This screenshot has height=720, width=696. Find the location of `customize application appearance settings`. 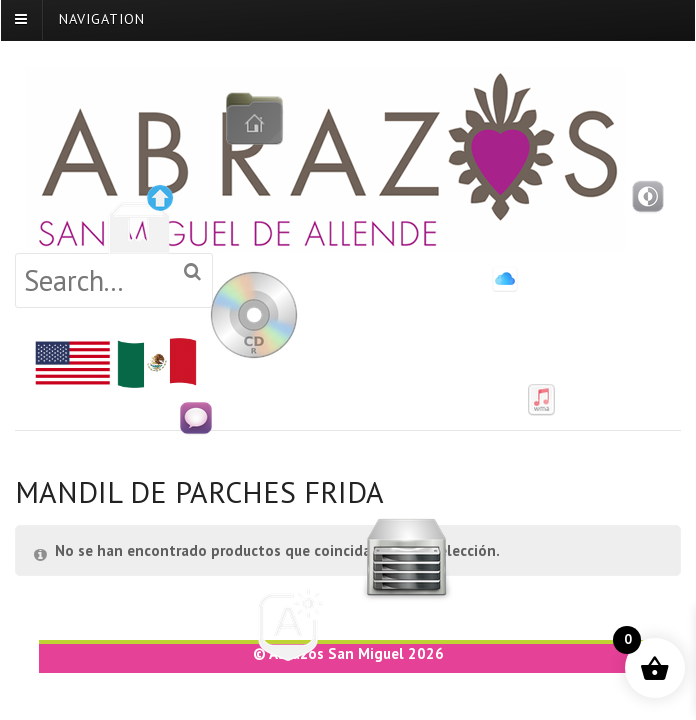

customize application appearance settings is located at coordinates (648, 197).